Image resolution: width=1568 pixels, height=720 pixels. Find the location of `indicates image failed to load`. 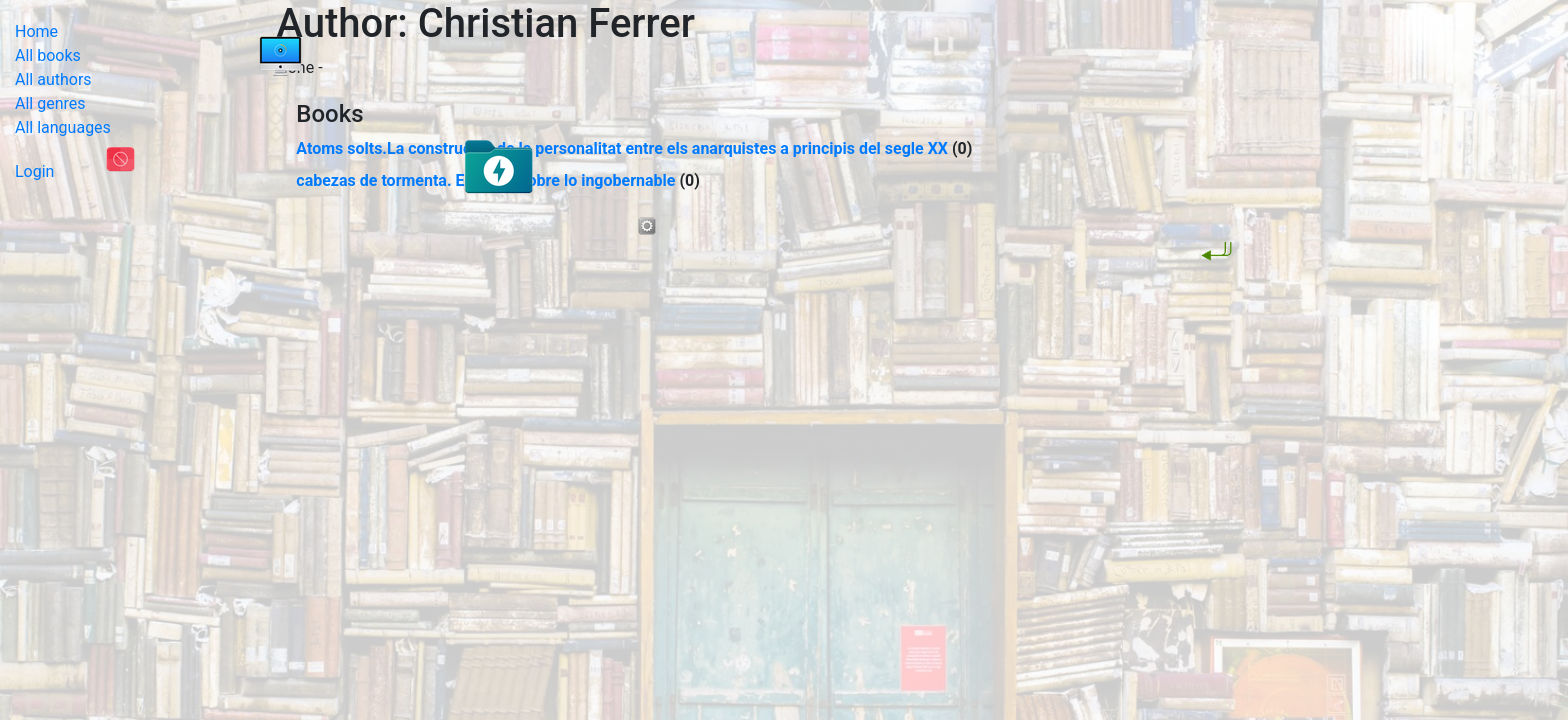

indicates image failed to load is located at coordinates (120, 158).